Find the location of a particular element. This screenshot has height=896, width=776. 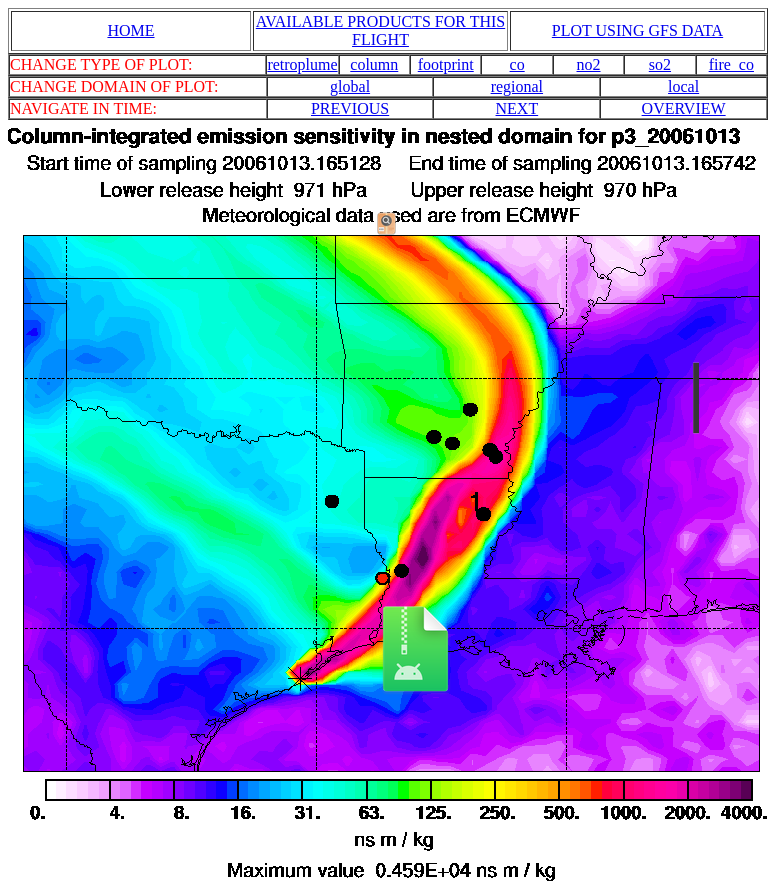

resolving package dependencies is located at coordinates (386, 223).